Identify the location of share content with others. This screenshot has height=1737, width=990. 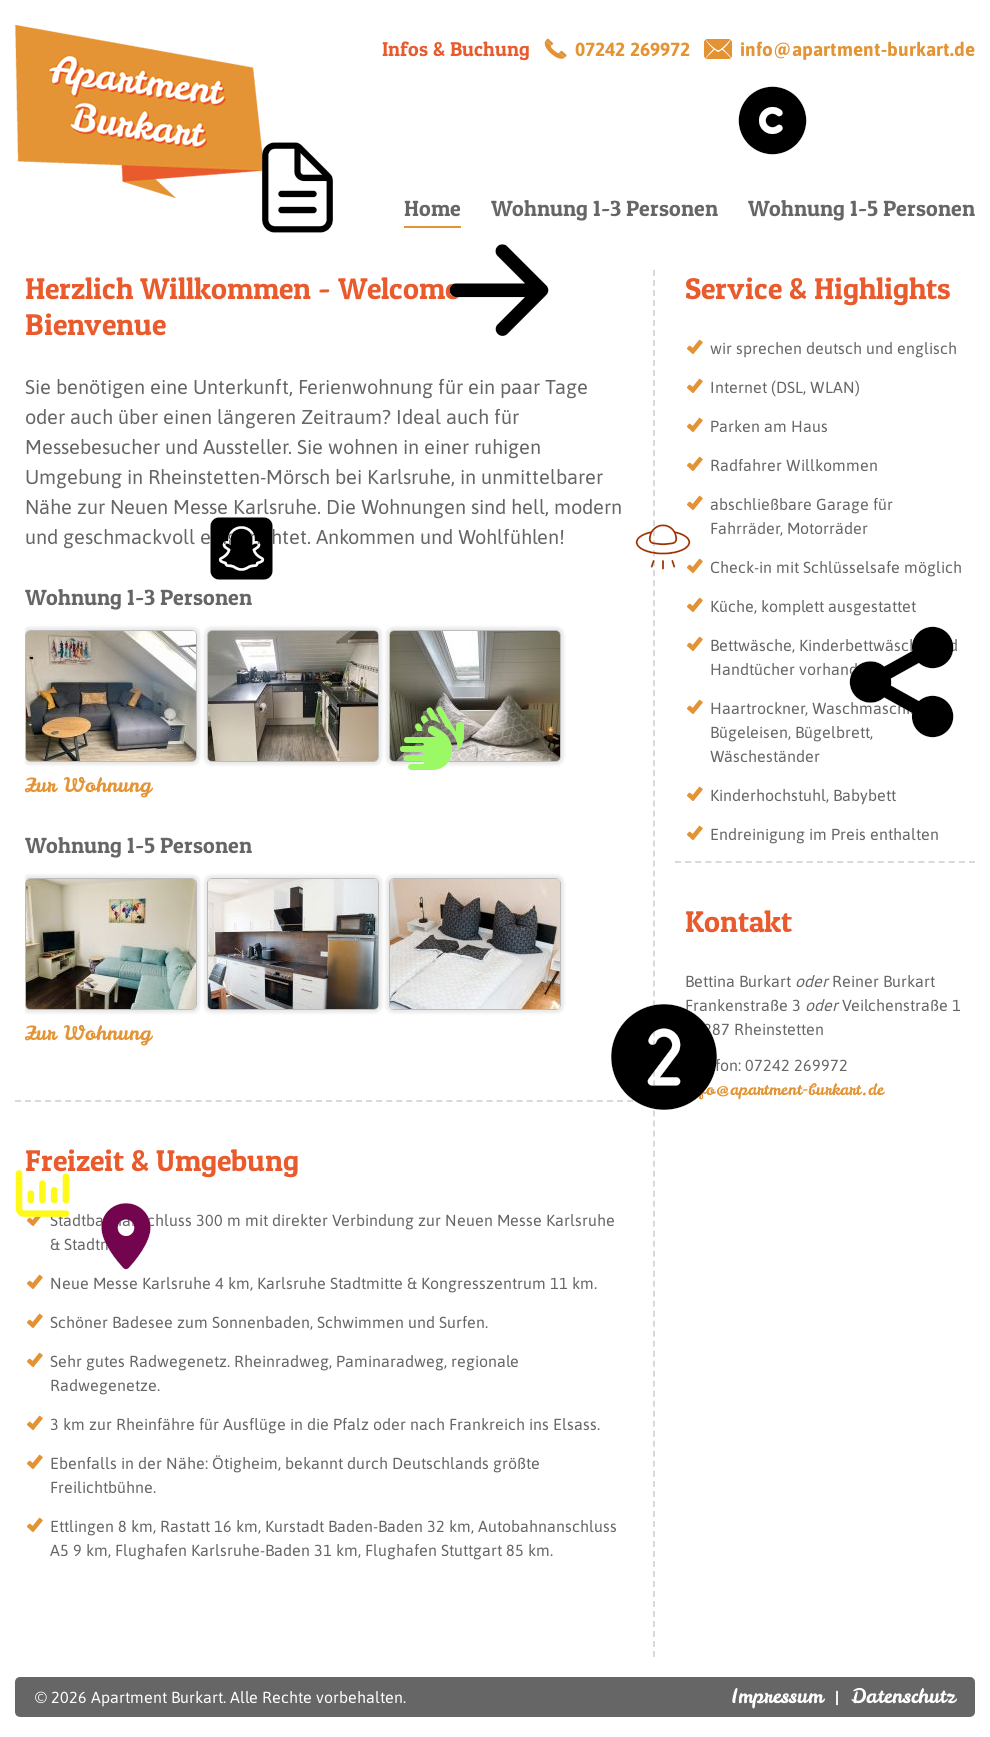
(905, 682).